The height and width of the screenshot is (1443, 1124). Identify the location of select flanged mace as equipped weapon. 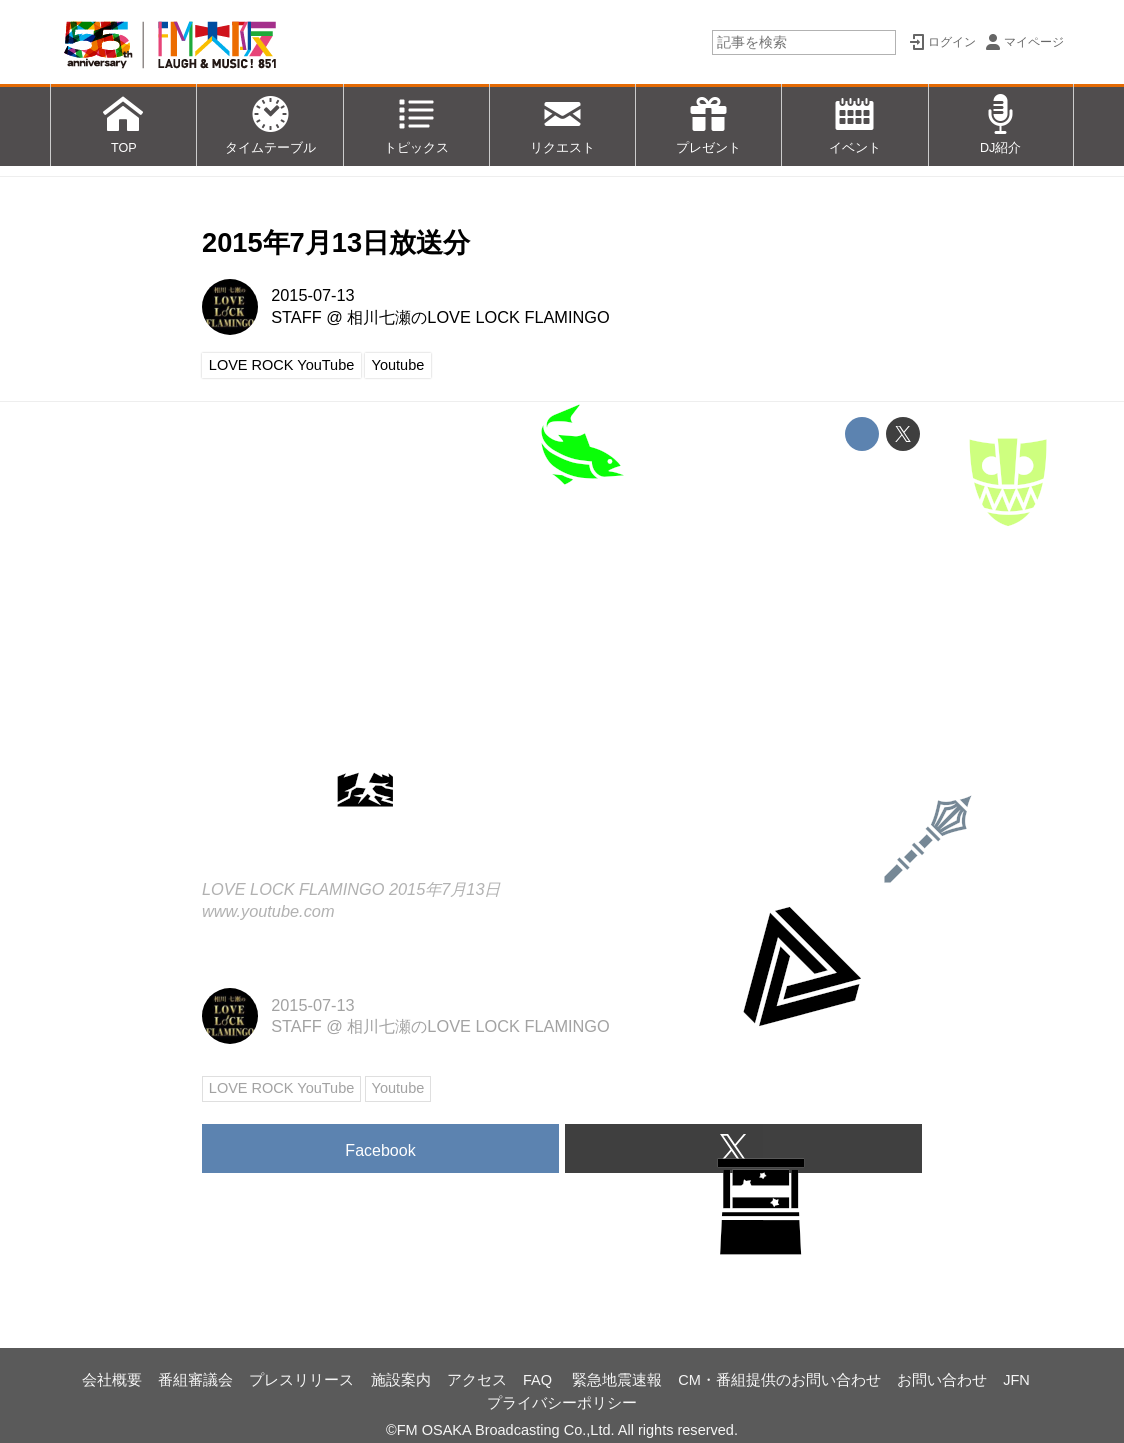
(928, 838).